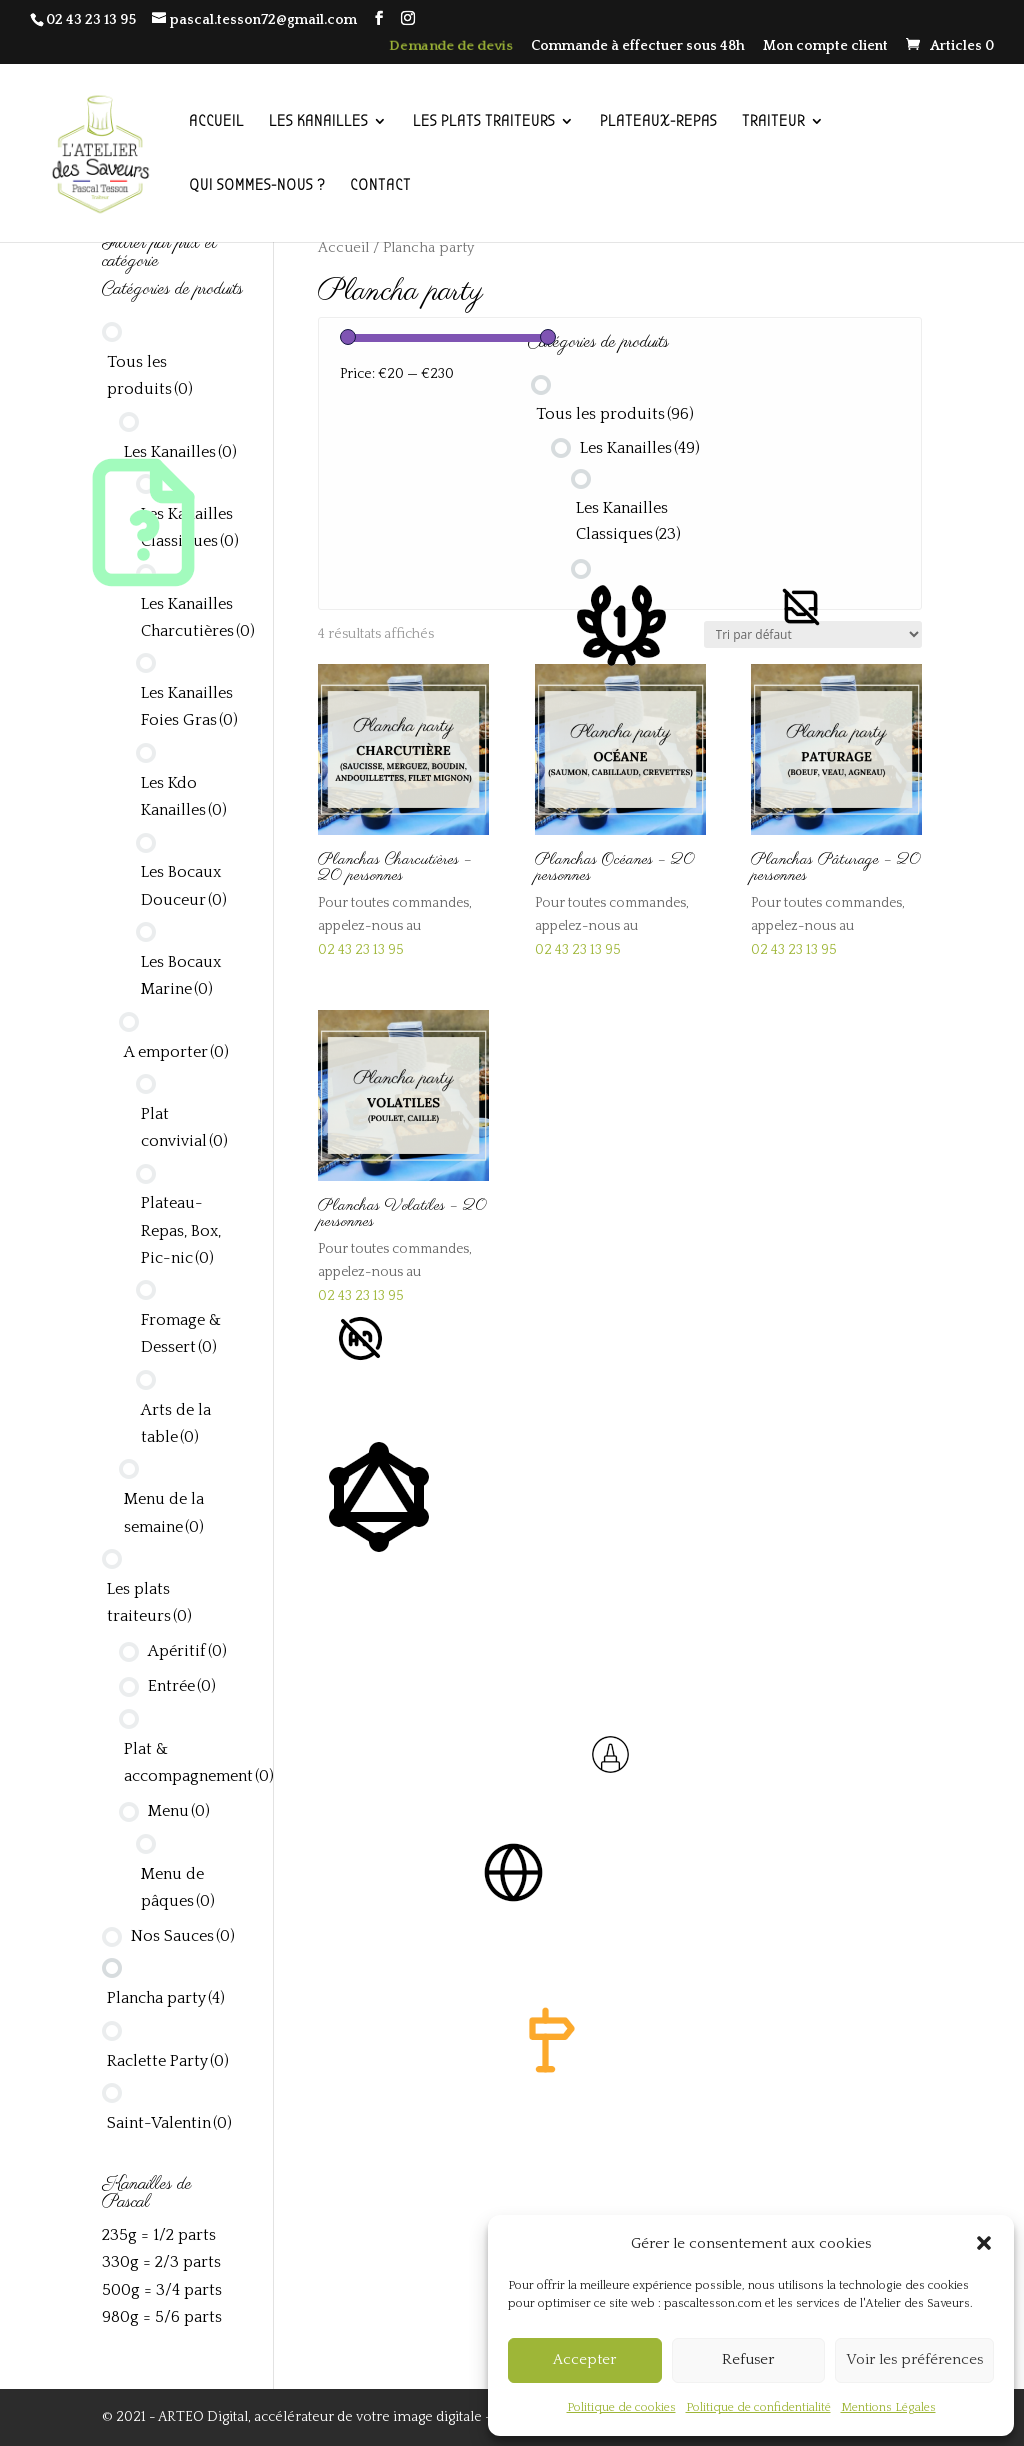  What do you see at coordinates (621, 625) in the screenshot?
I see `indicates first place or winner status` at bounding box center [621, 625].